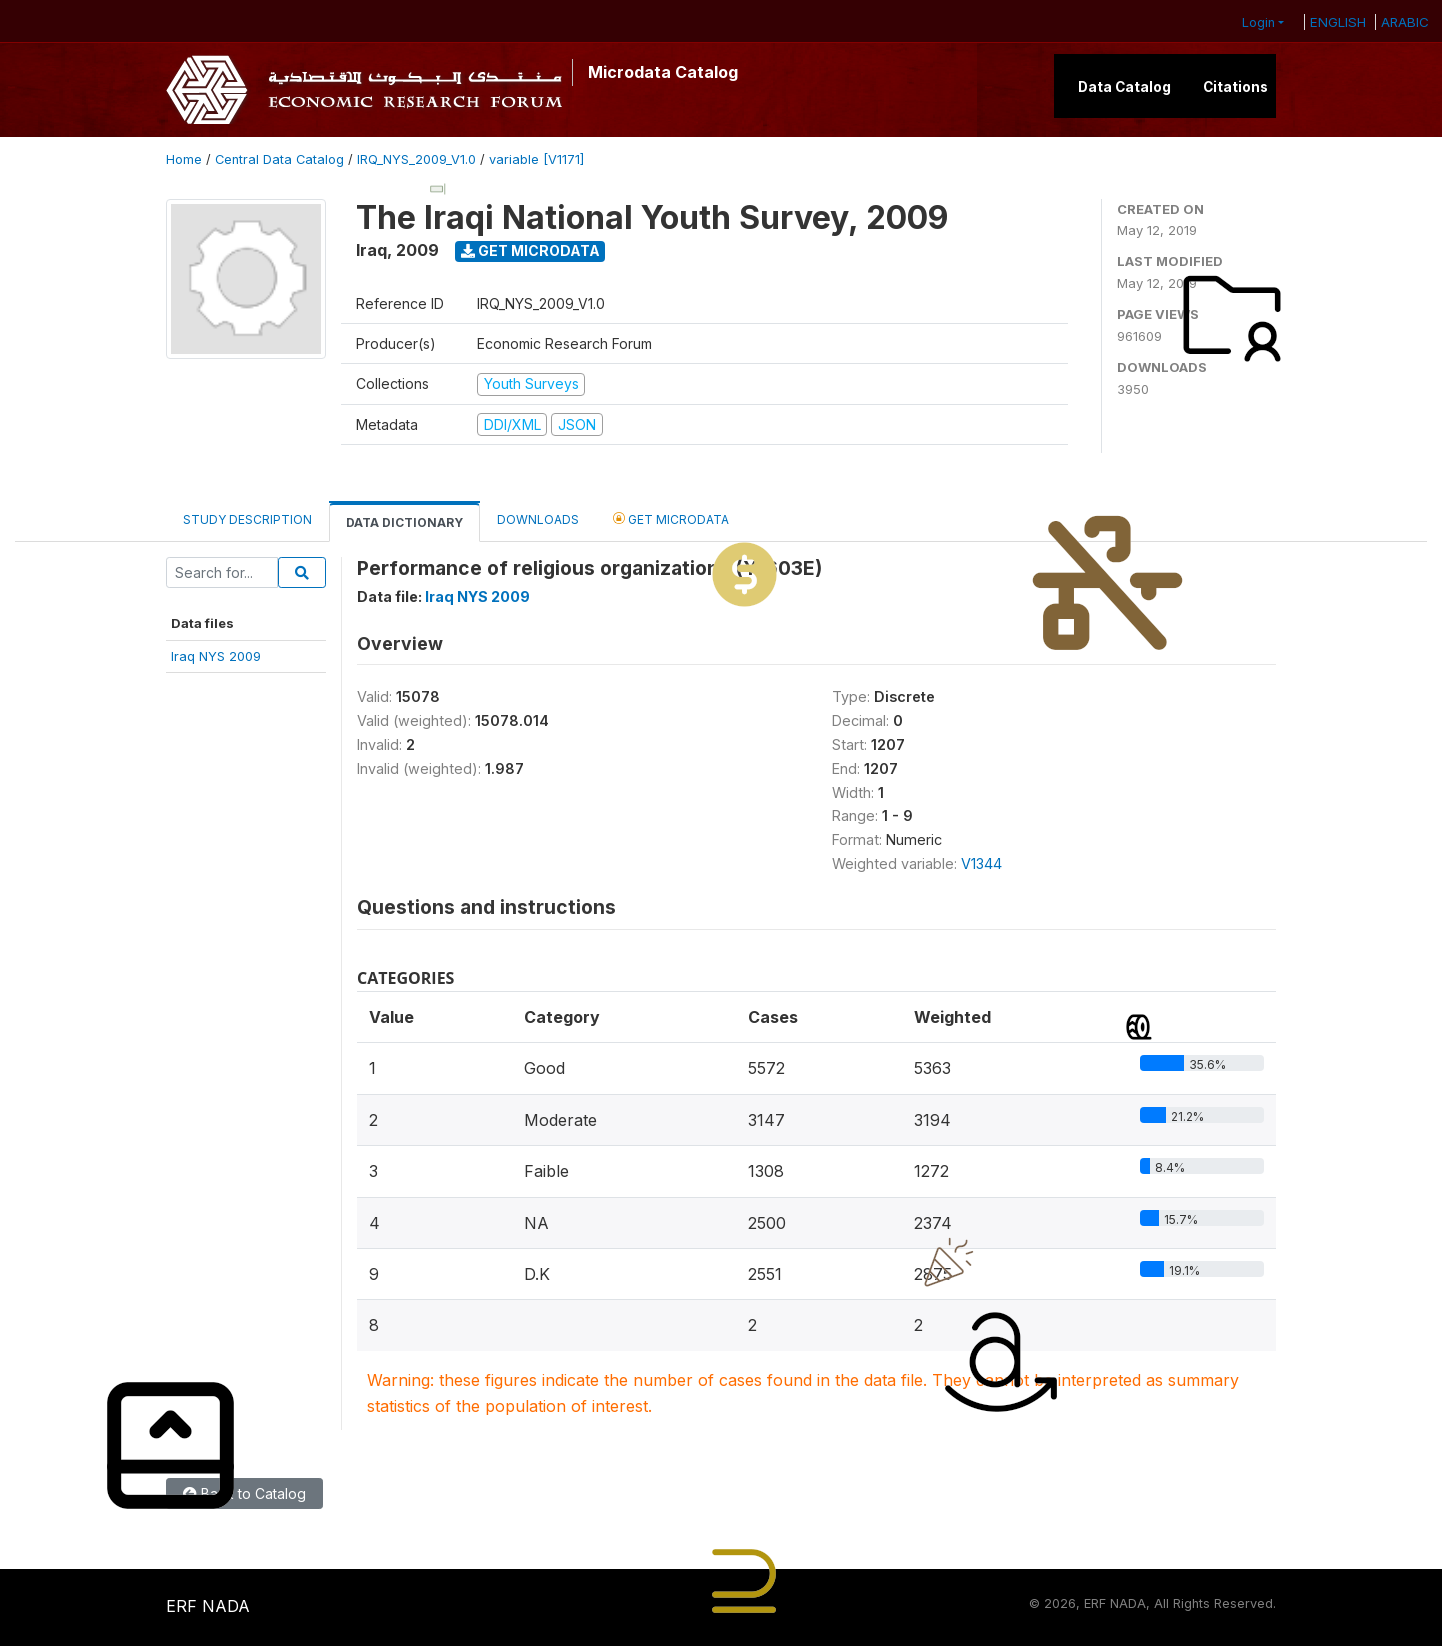  I want to click on indicates a superset relationship in mathematical notation, so click(742, 1582).